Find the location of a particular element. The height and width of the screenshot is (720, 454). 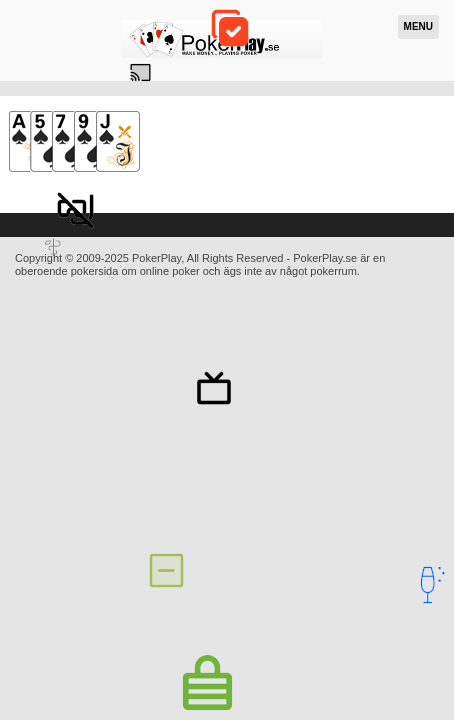

collapse or minimize a section is located at coordinates (166, 570).